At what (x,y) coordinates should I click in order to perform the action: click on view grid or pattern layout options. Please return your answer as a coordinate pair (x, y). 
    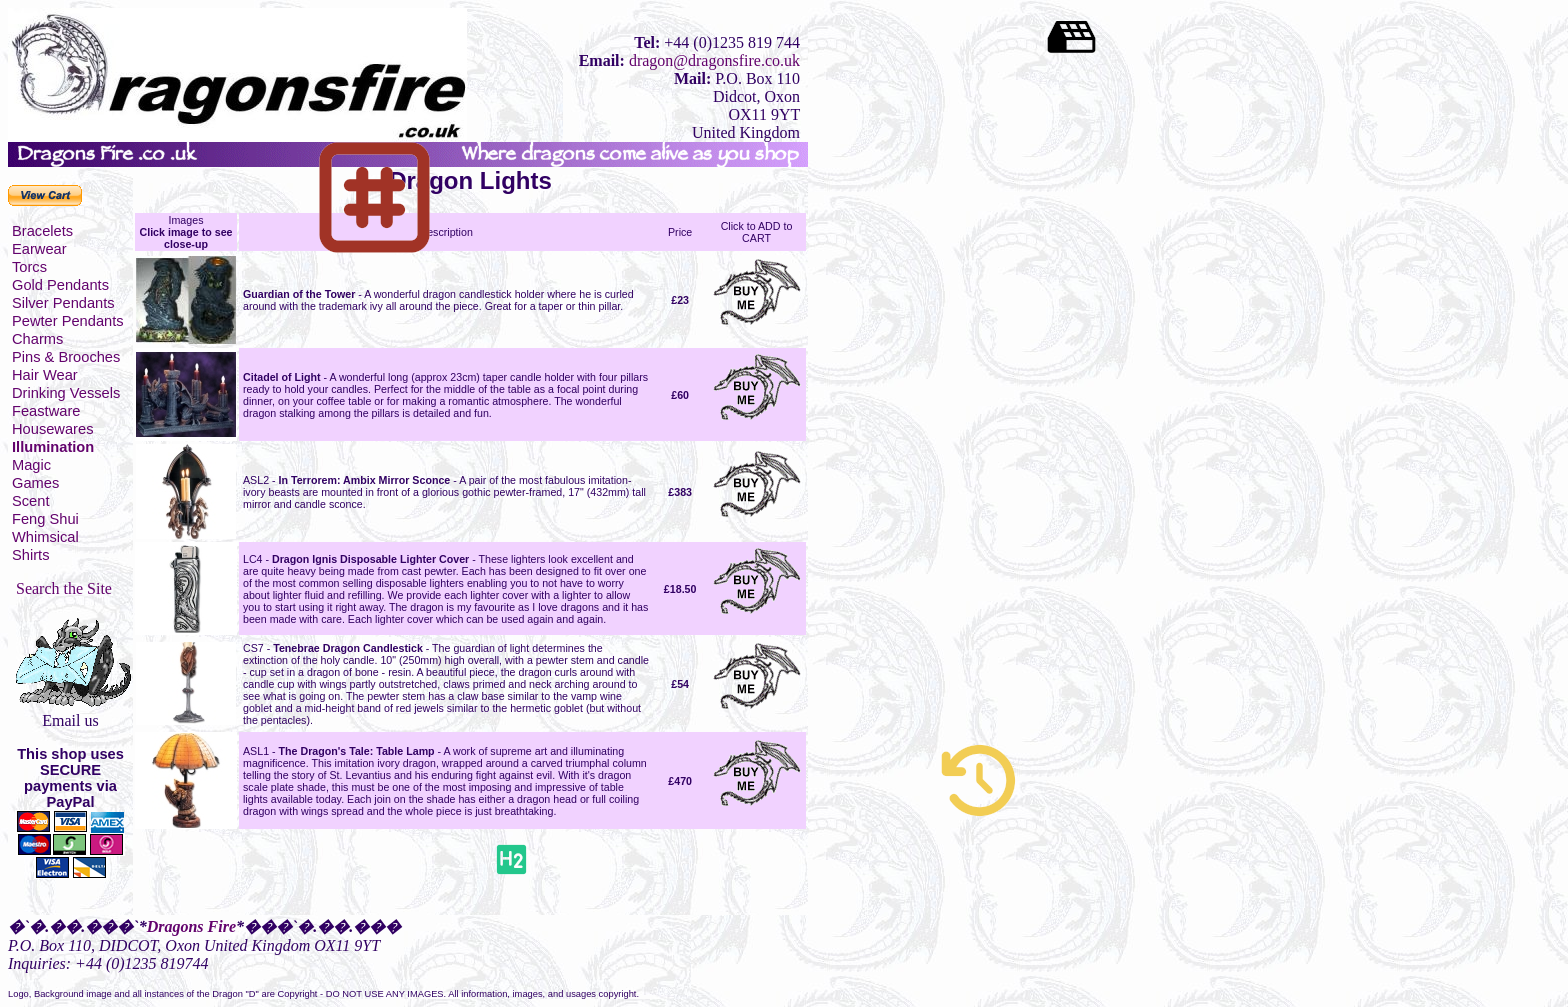
    Looking at the image, I should click on (374, 197).